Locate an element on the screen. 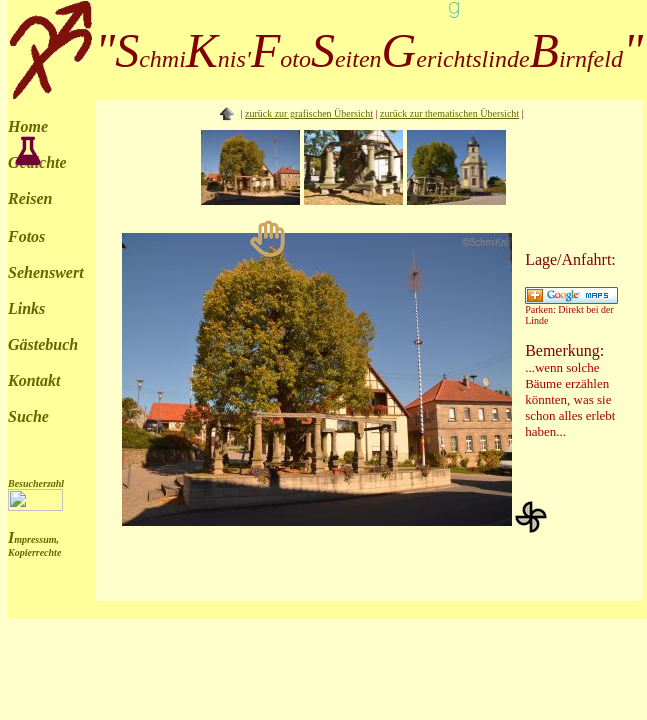 Image resolution: width=647 pixels, height=720 pixels. access science or laboratory features is located at coordinates (28, 151).